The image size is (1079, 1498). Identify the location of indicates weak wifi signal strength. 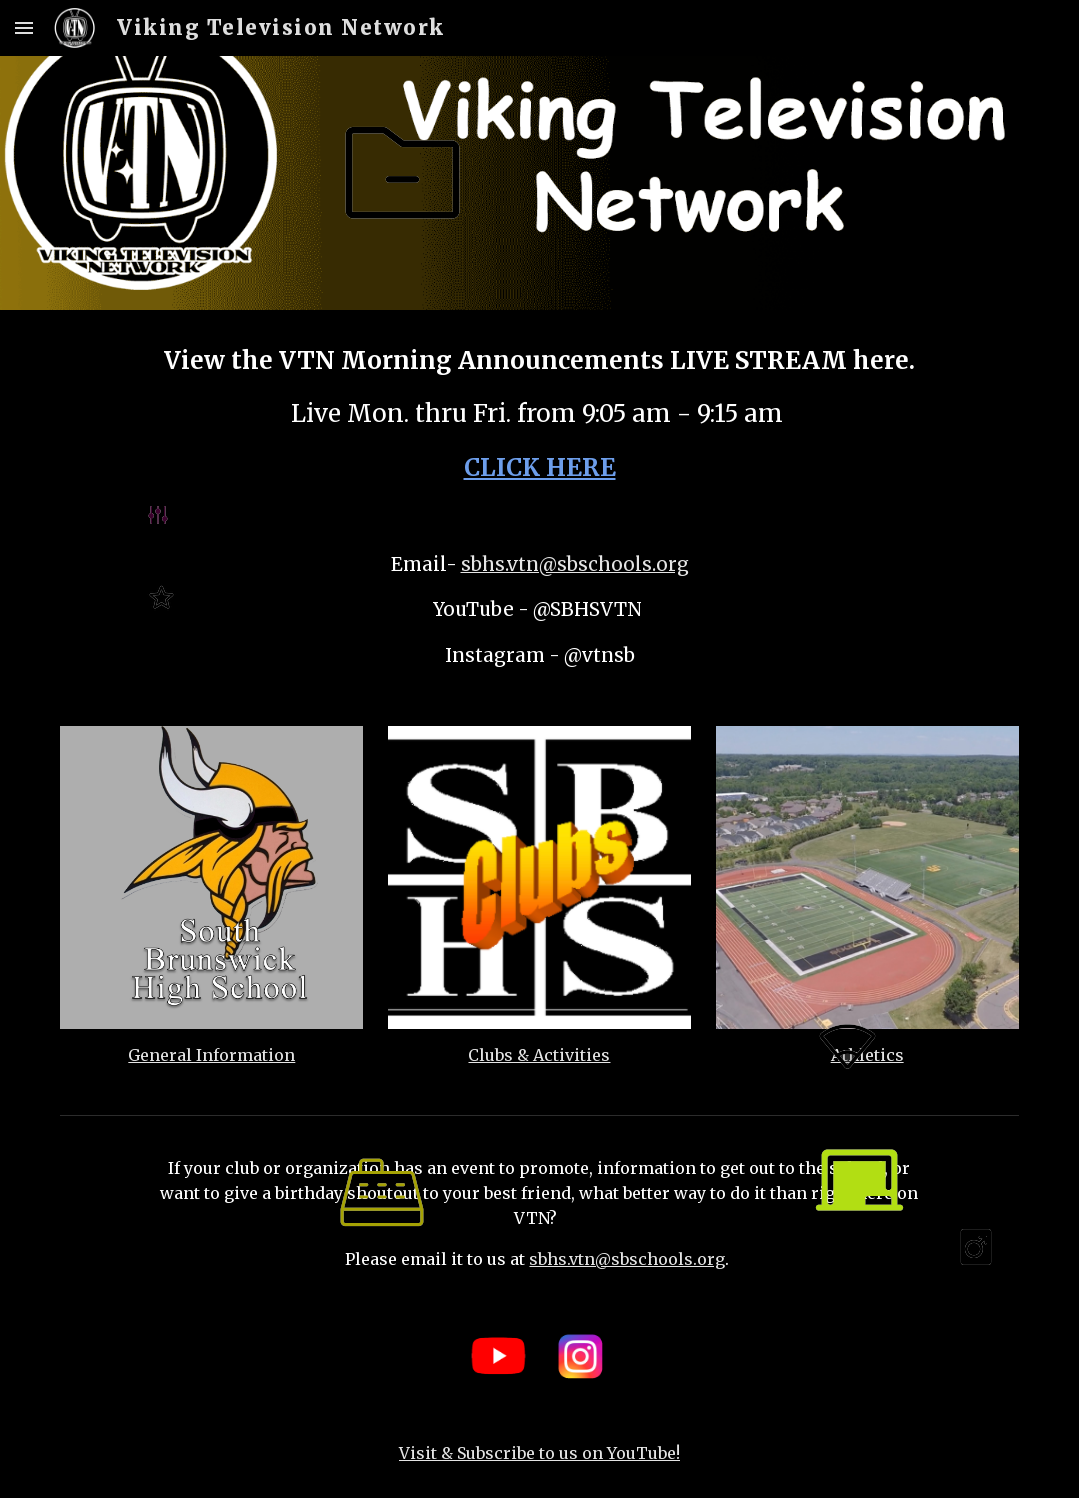
(847, 1046).